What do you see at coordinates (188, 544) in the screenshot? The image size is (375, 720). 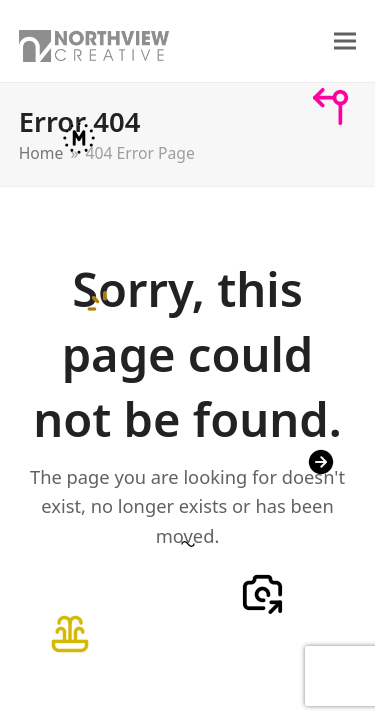 I see `indicates approximate or similar value` at bounding box center [188, 544].